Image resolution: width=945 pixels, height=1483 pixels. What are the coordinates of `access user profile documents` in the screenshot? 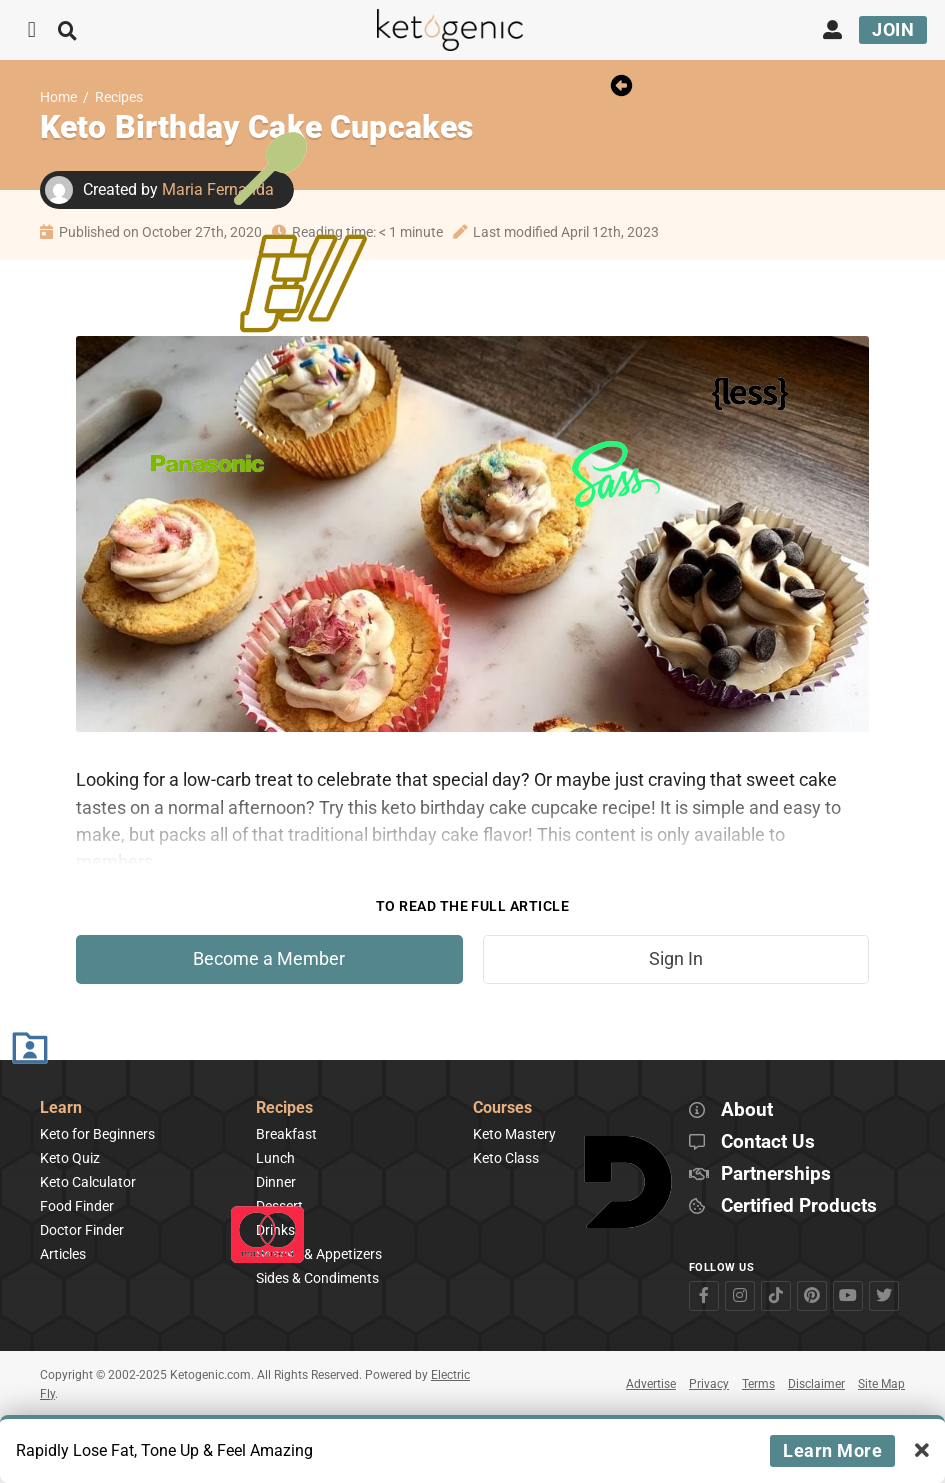 It's located at (30, 1048).